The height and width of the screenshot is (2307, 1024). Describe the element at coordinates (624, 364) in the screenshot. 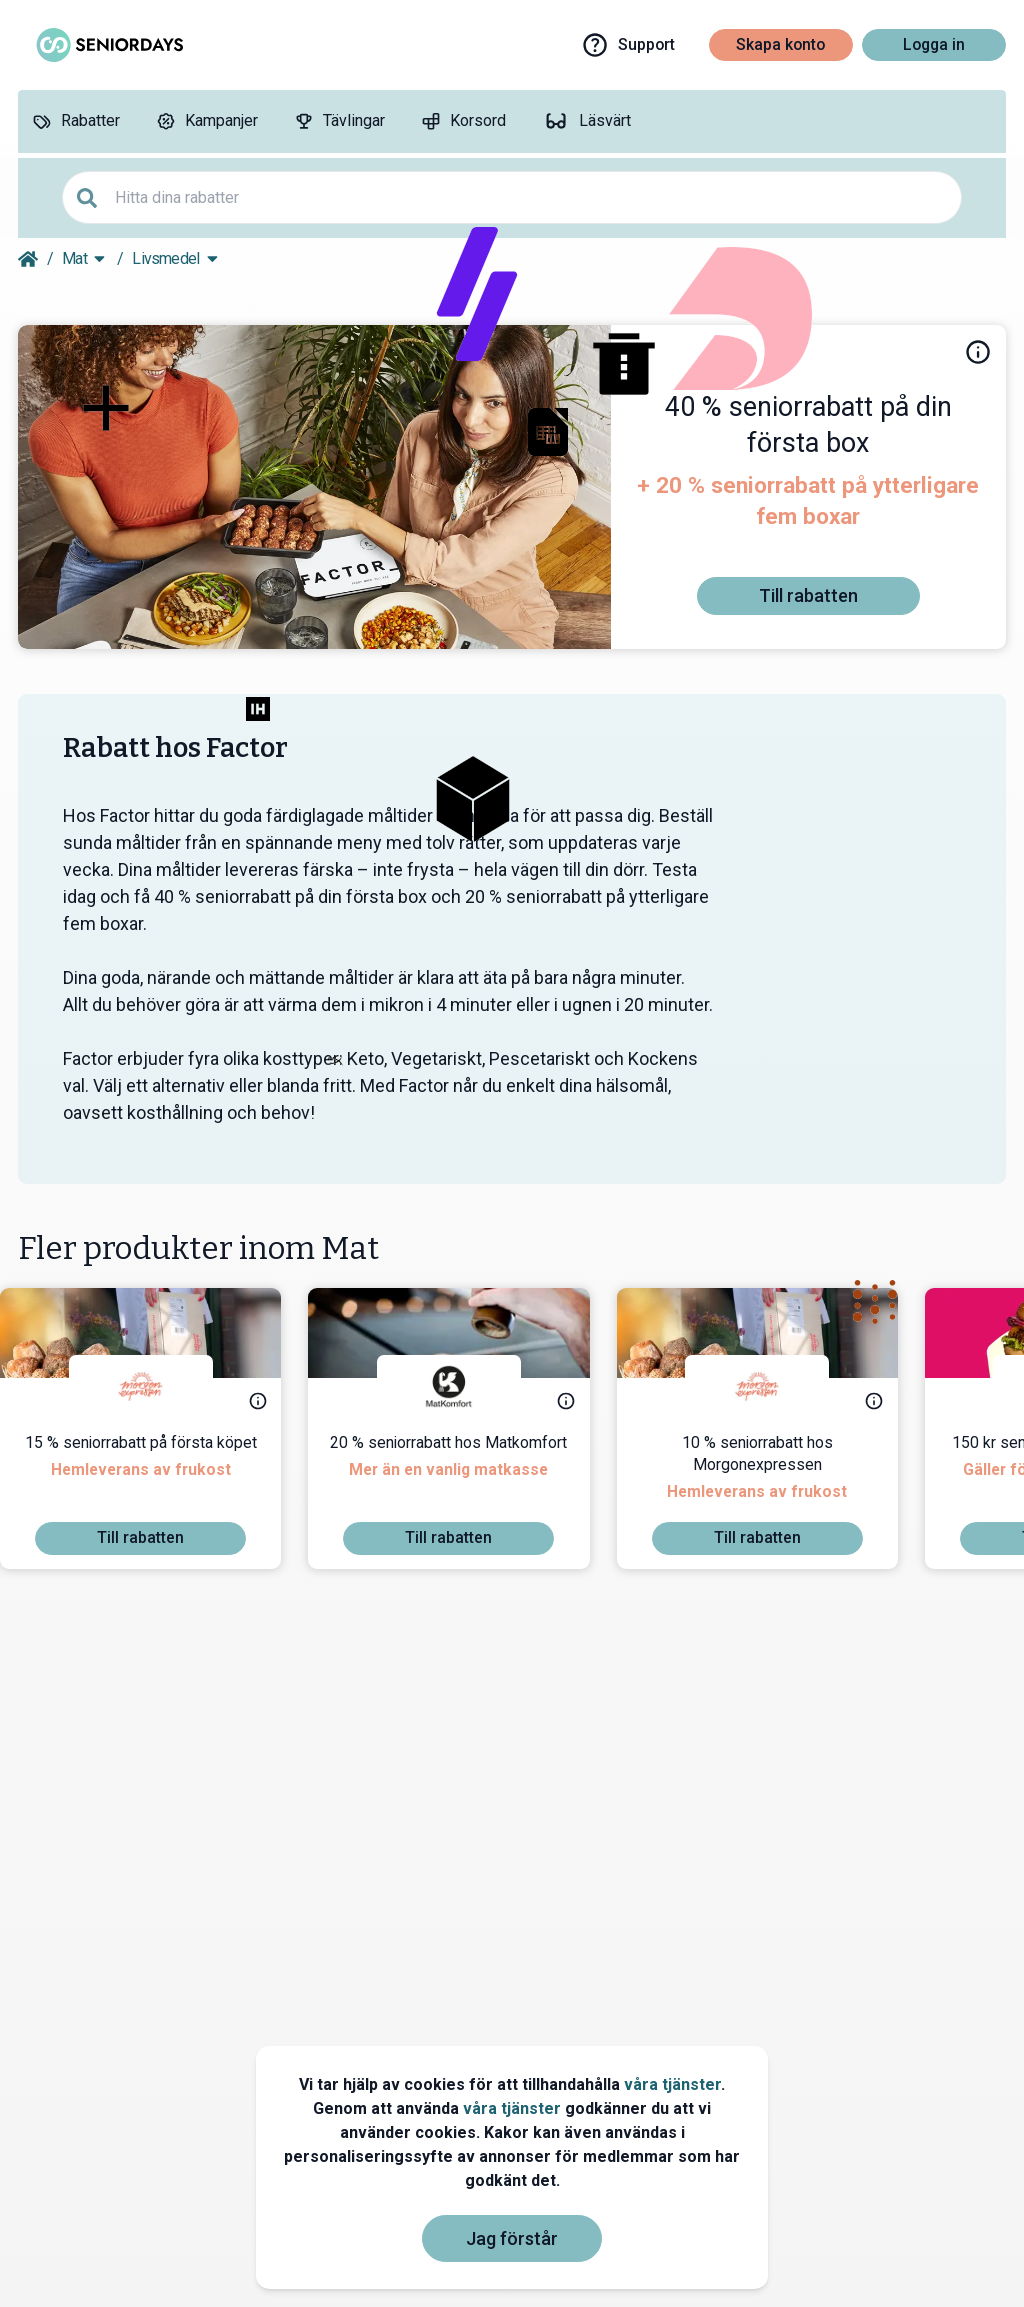

I see `delete selected item` at that location.